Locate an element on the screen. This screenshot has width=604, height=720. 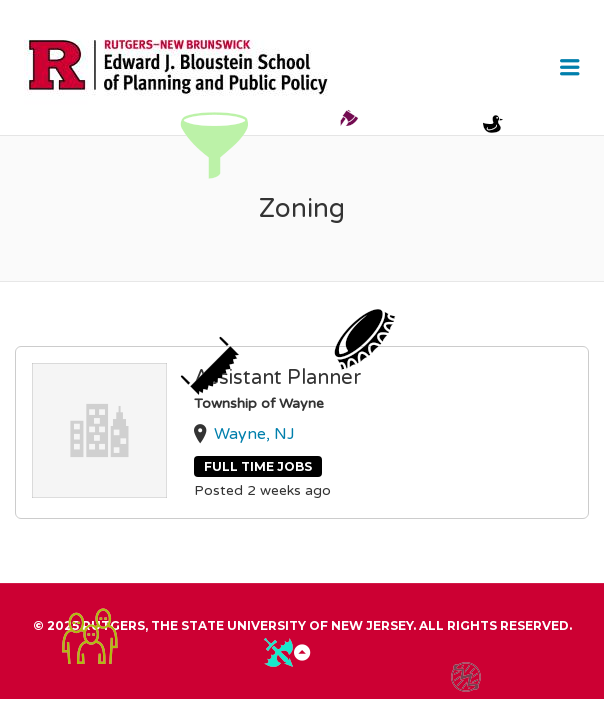
access bath time or kids' mode features is located at coordinates (493, 124).